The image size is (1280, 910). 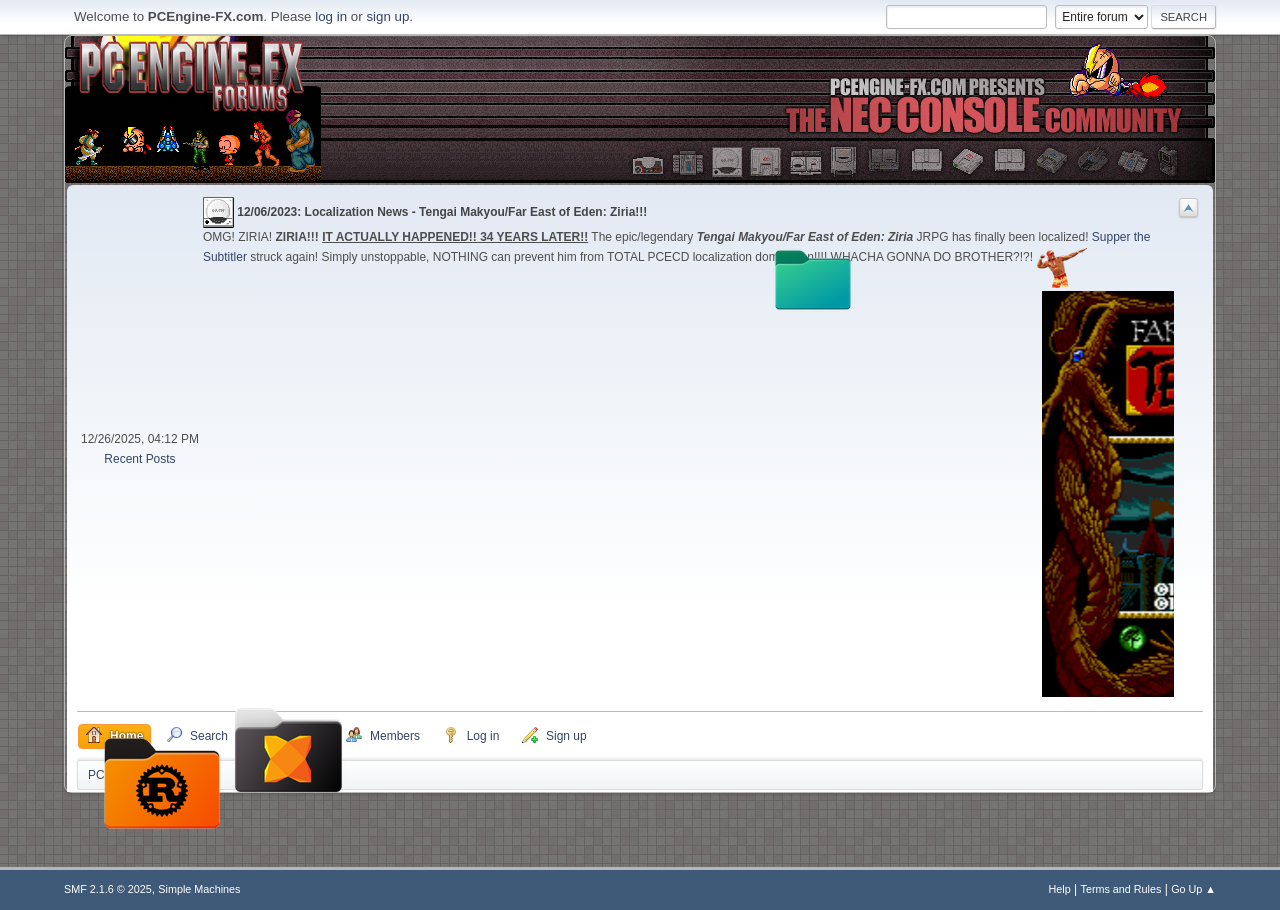 I want to click on folder containing haxe project files, so click(x=288, y=753).